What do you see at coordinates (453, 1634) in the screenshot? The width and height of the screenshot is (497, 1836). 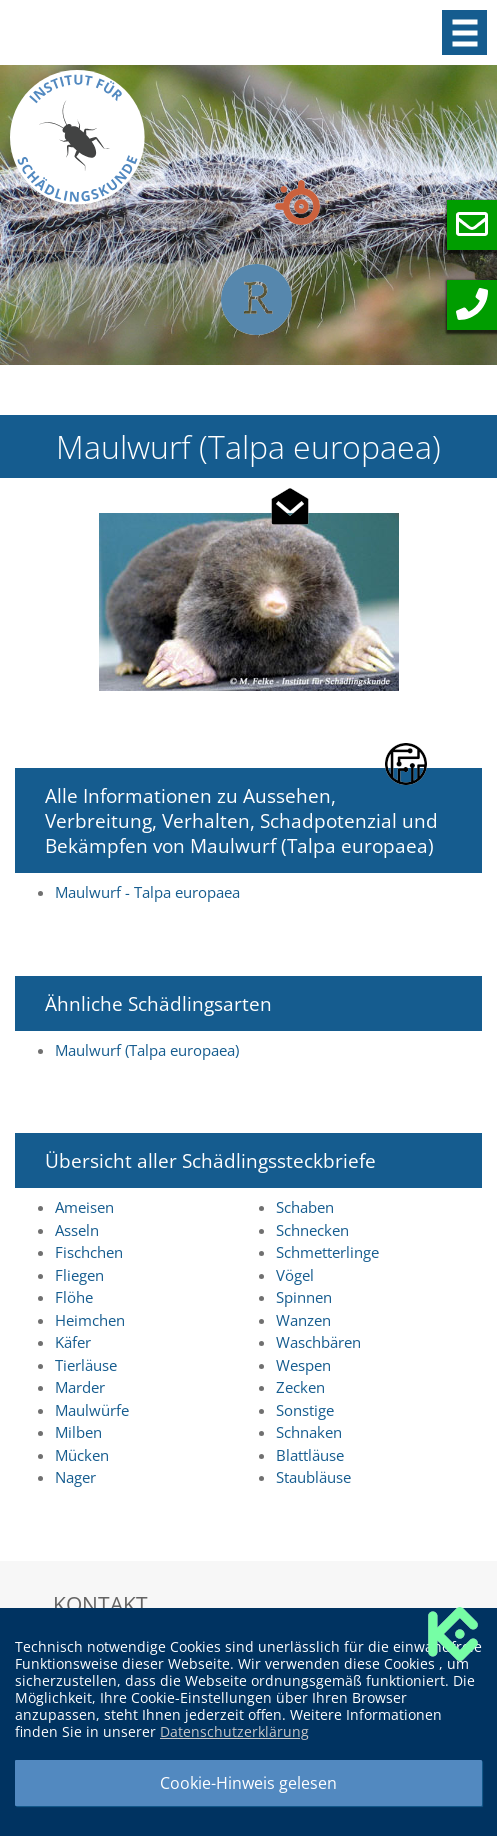 I see `open the KuCoin cryptocurrency exchange app` at bounding box center [453, 1634].